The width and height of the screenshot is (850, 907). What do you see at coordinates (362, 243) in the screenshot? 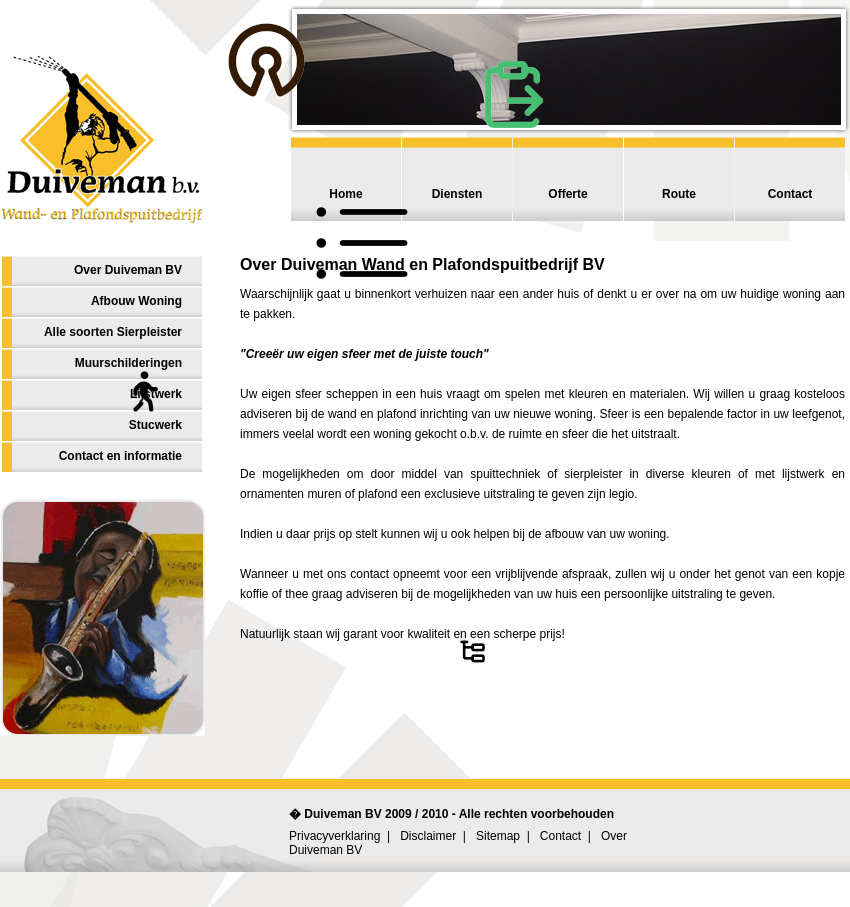
I see `view items in a bulleted list format` at bounding box center [362, 243].